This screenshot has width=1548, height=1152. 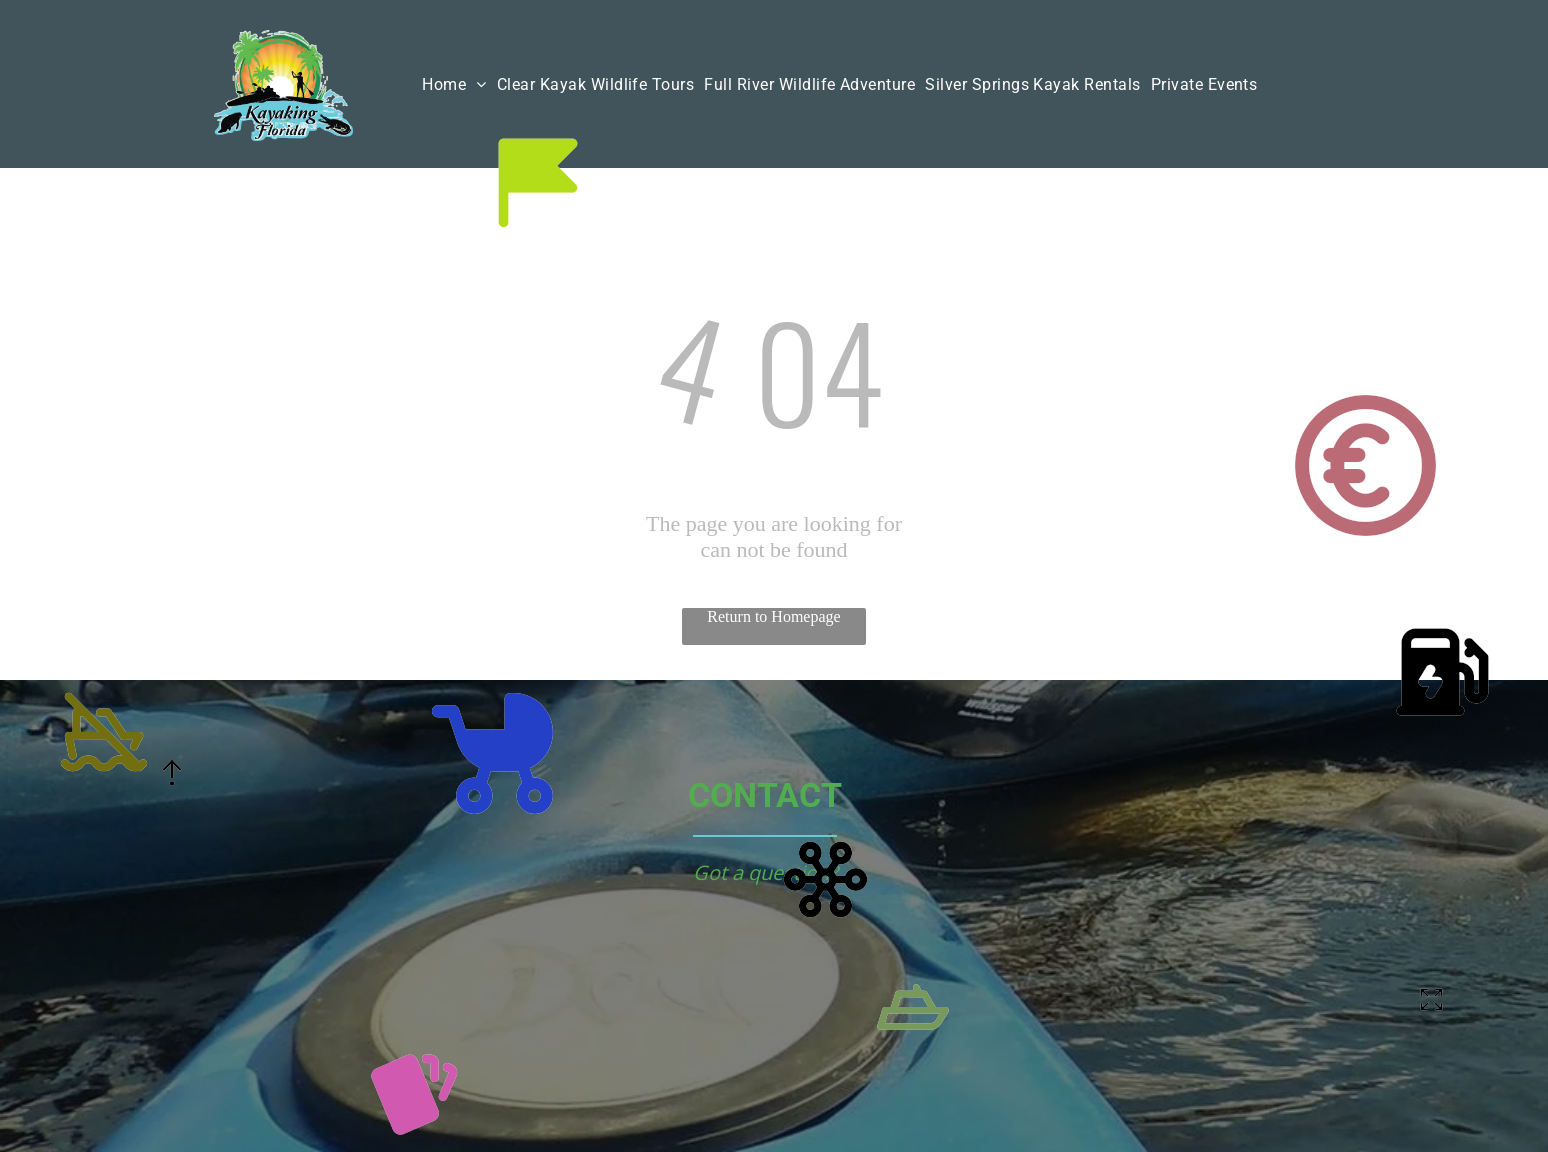 I want to click on access baby or parenting-related features, so click(x=498, y=753).